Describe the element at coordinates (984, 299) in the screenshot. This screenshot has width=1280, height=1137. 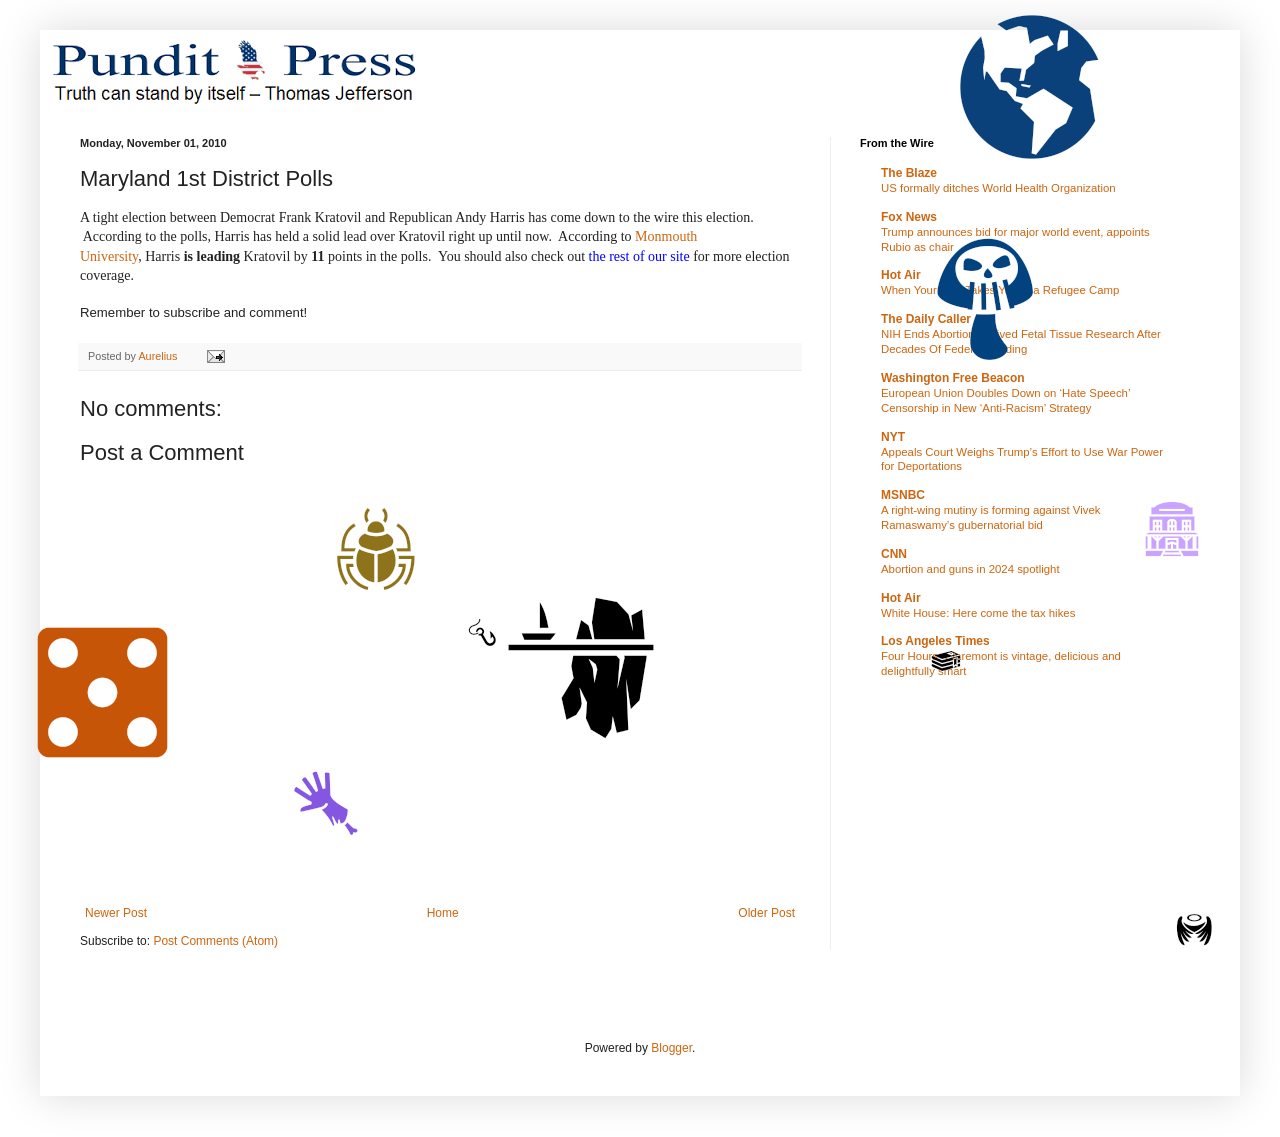
I see `deadly or poisonous mushroom indicator` at that location.